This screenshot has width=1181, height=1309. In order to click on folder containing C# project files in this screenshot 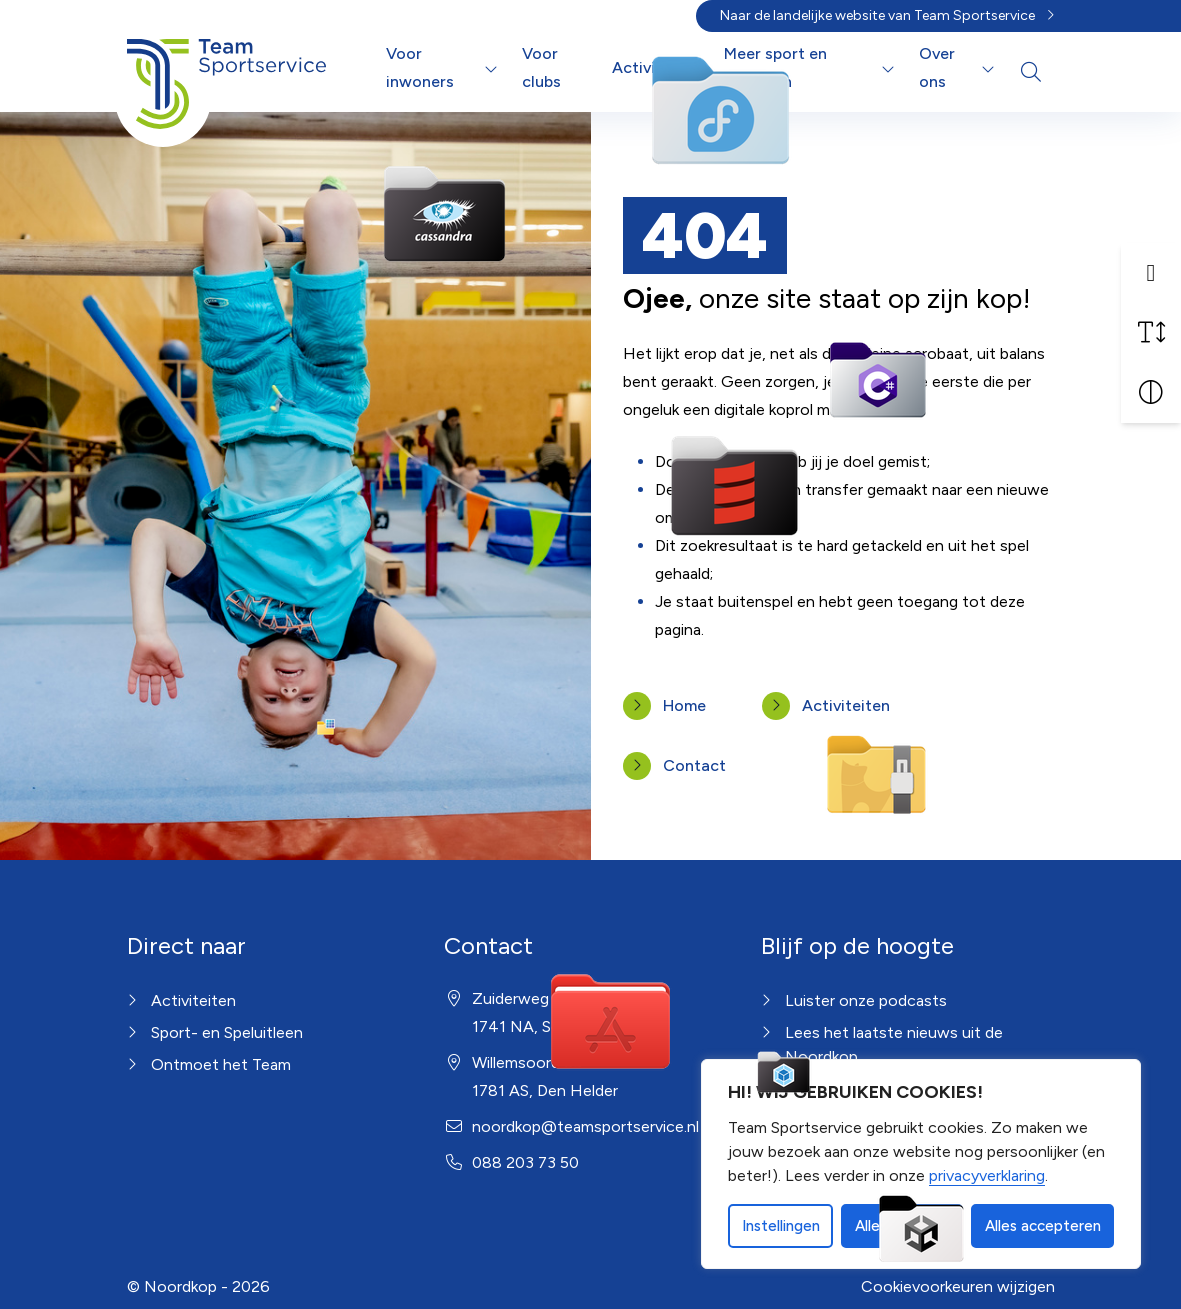, I will do `click(877, 382)`.